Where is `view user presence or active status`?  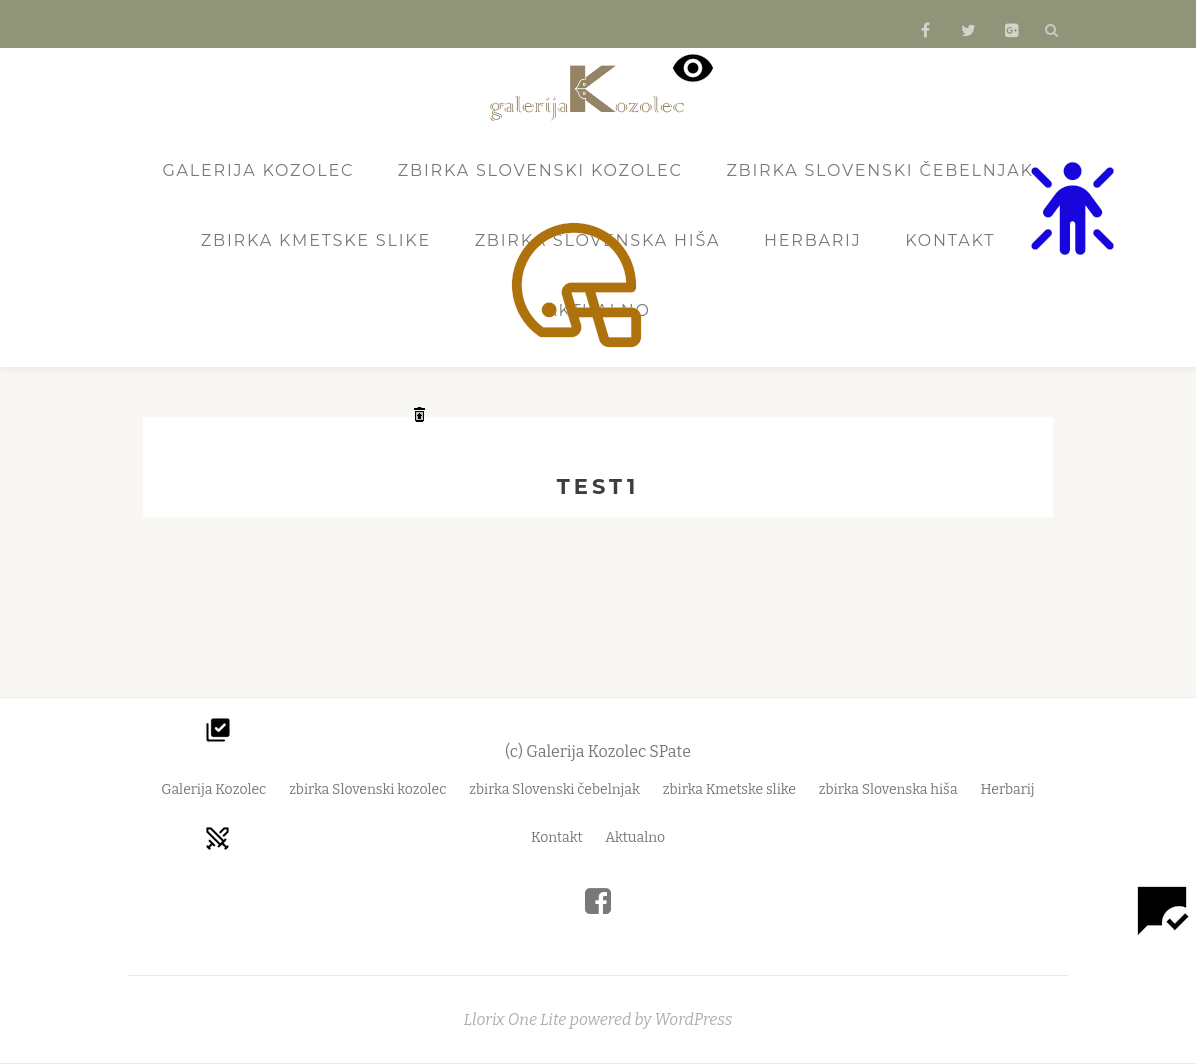 view user presence or active status is located at coordinates (1072, 208).